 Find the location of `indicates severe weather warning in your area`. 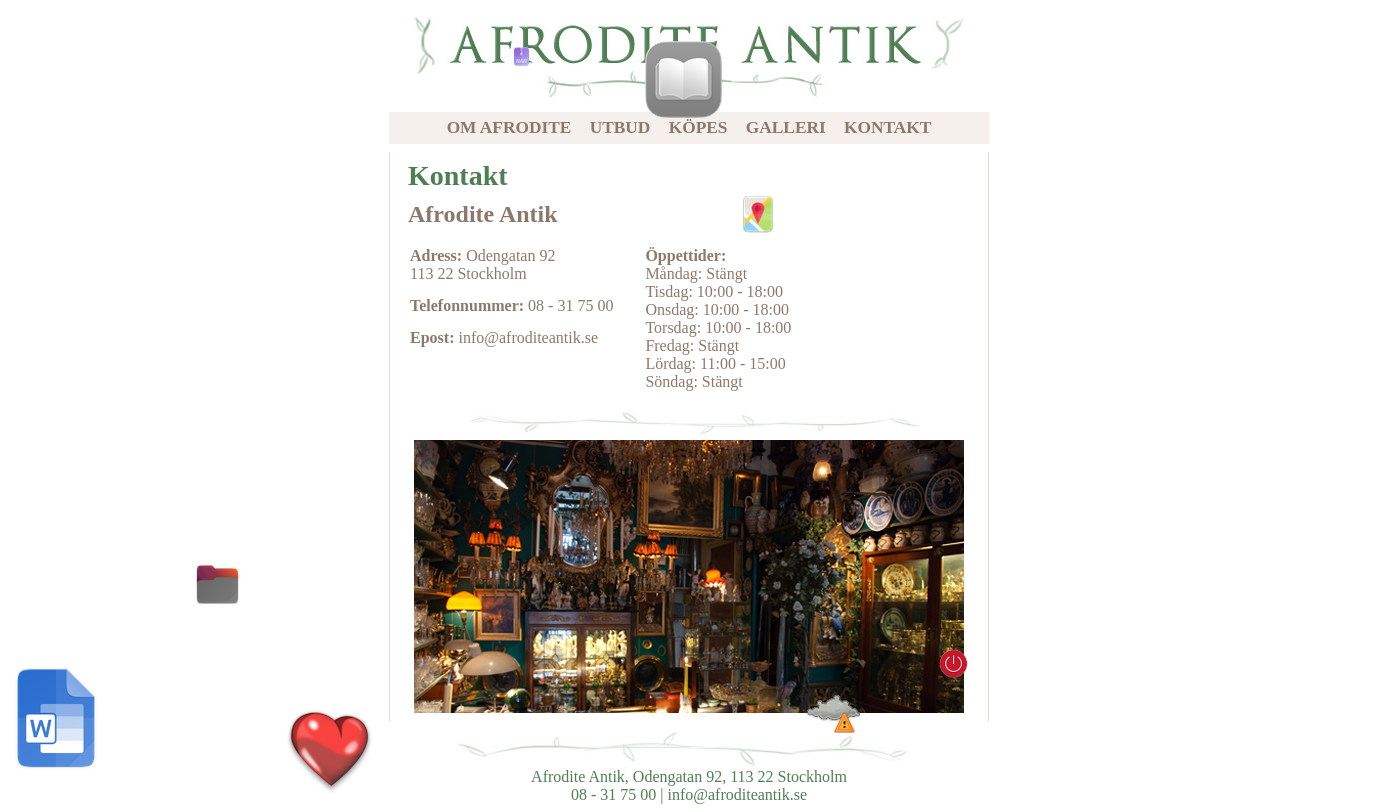

indicates severe weather warning in your area is located at coordinates (833, 711).